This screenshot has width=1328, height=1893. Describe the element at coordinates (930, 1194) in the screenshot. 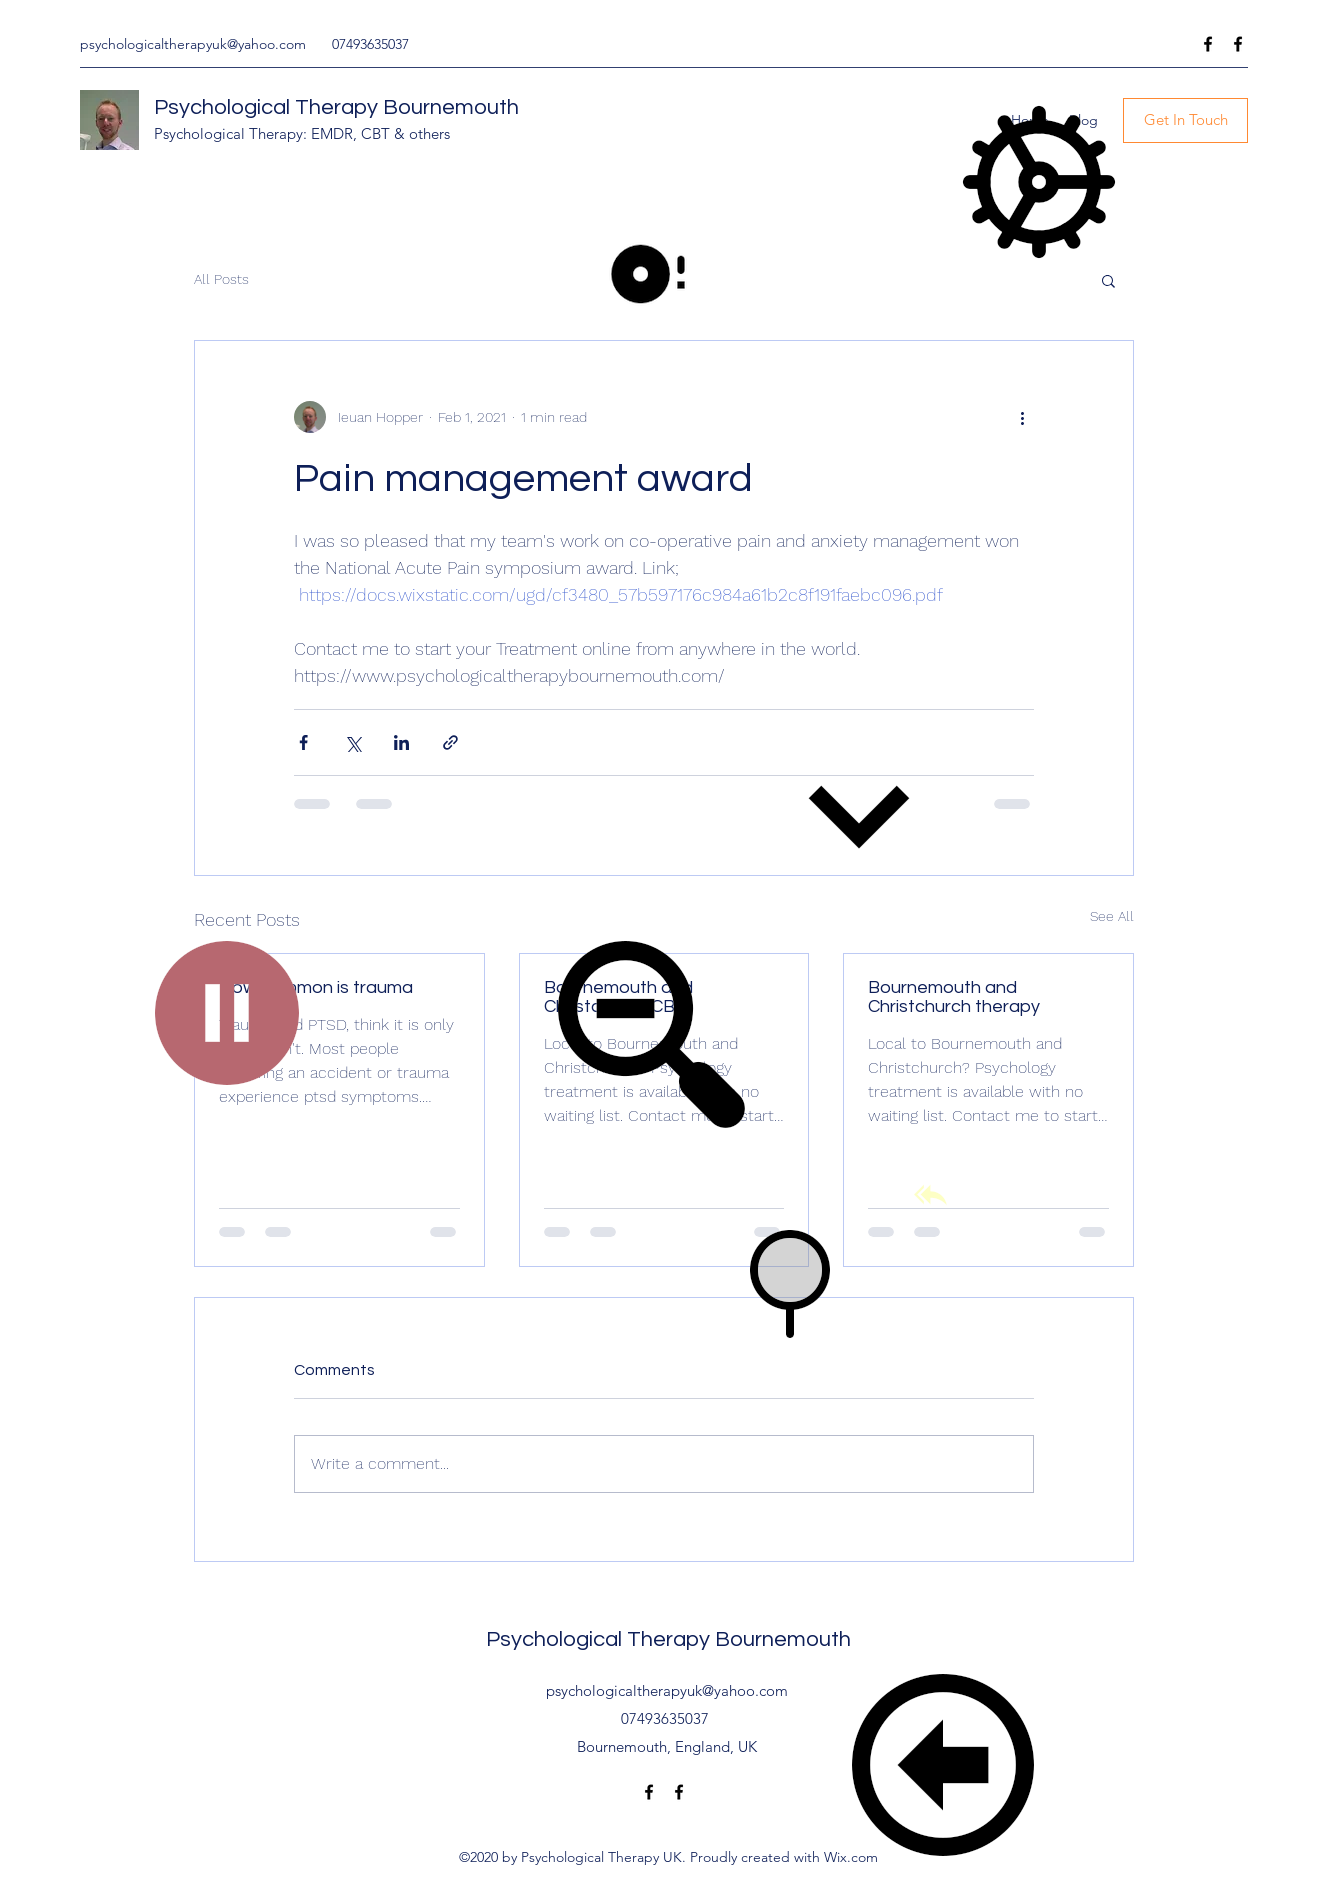

I see `reply to all recipients` at that location.